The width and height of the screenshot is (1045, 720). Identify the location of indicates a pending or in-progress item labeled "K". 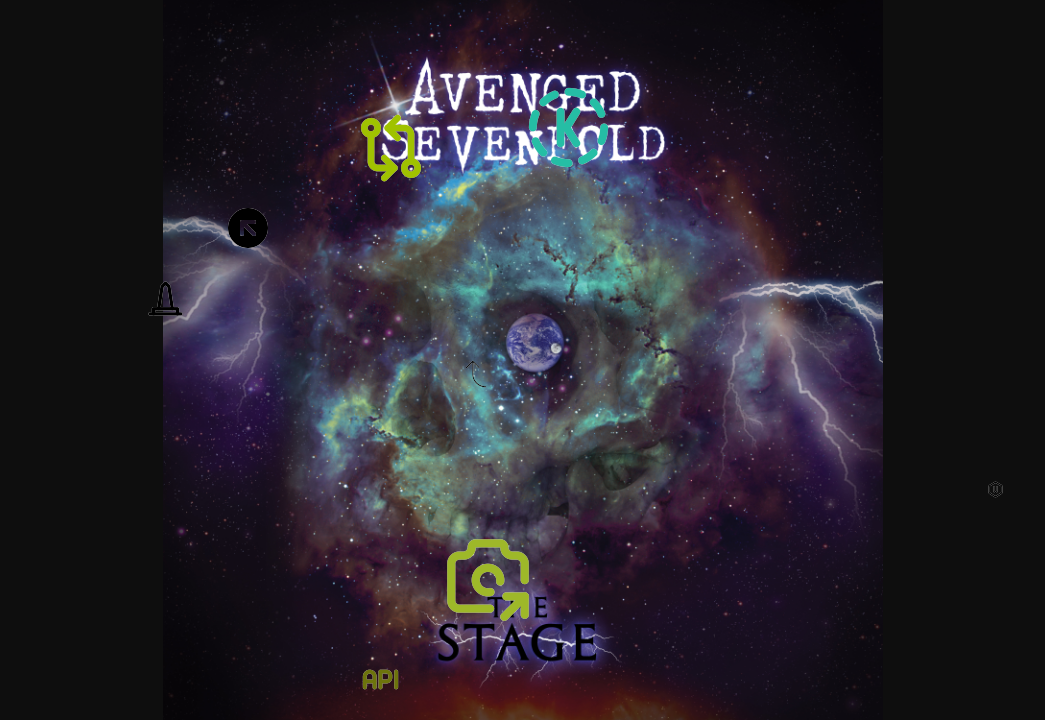
(568, 127).